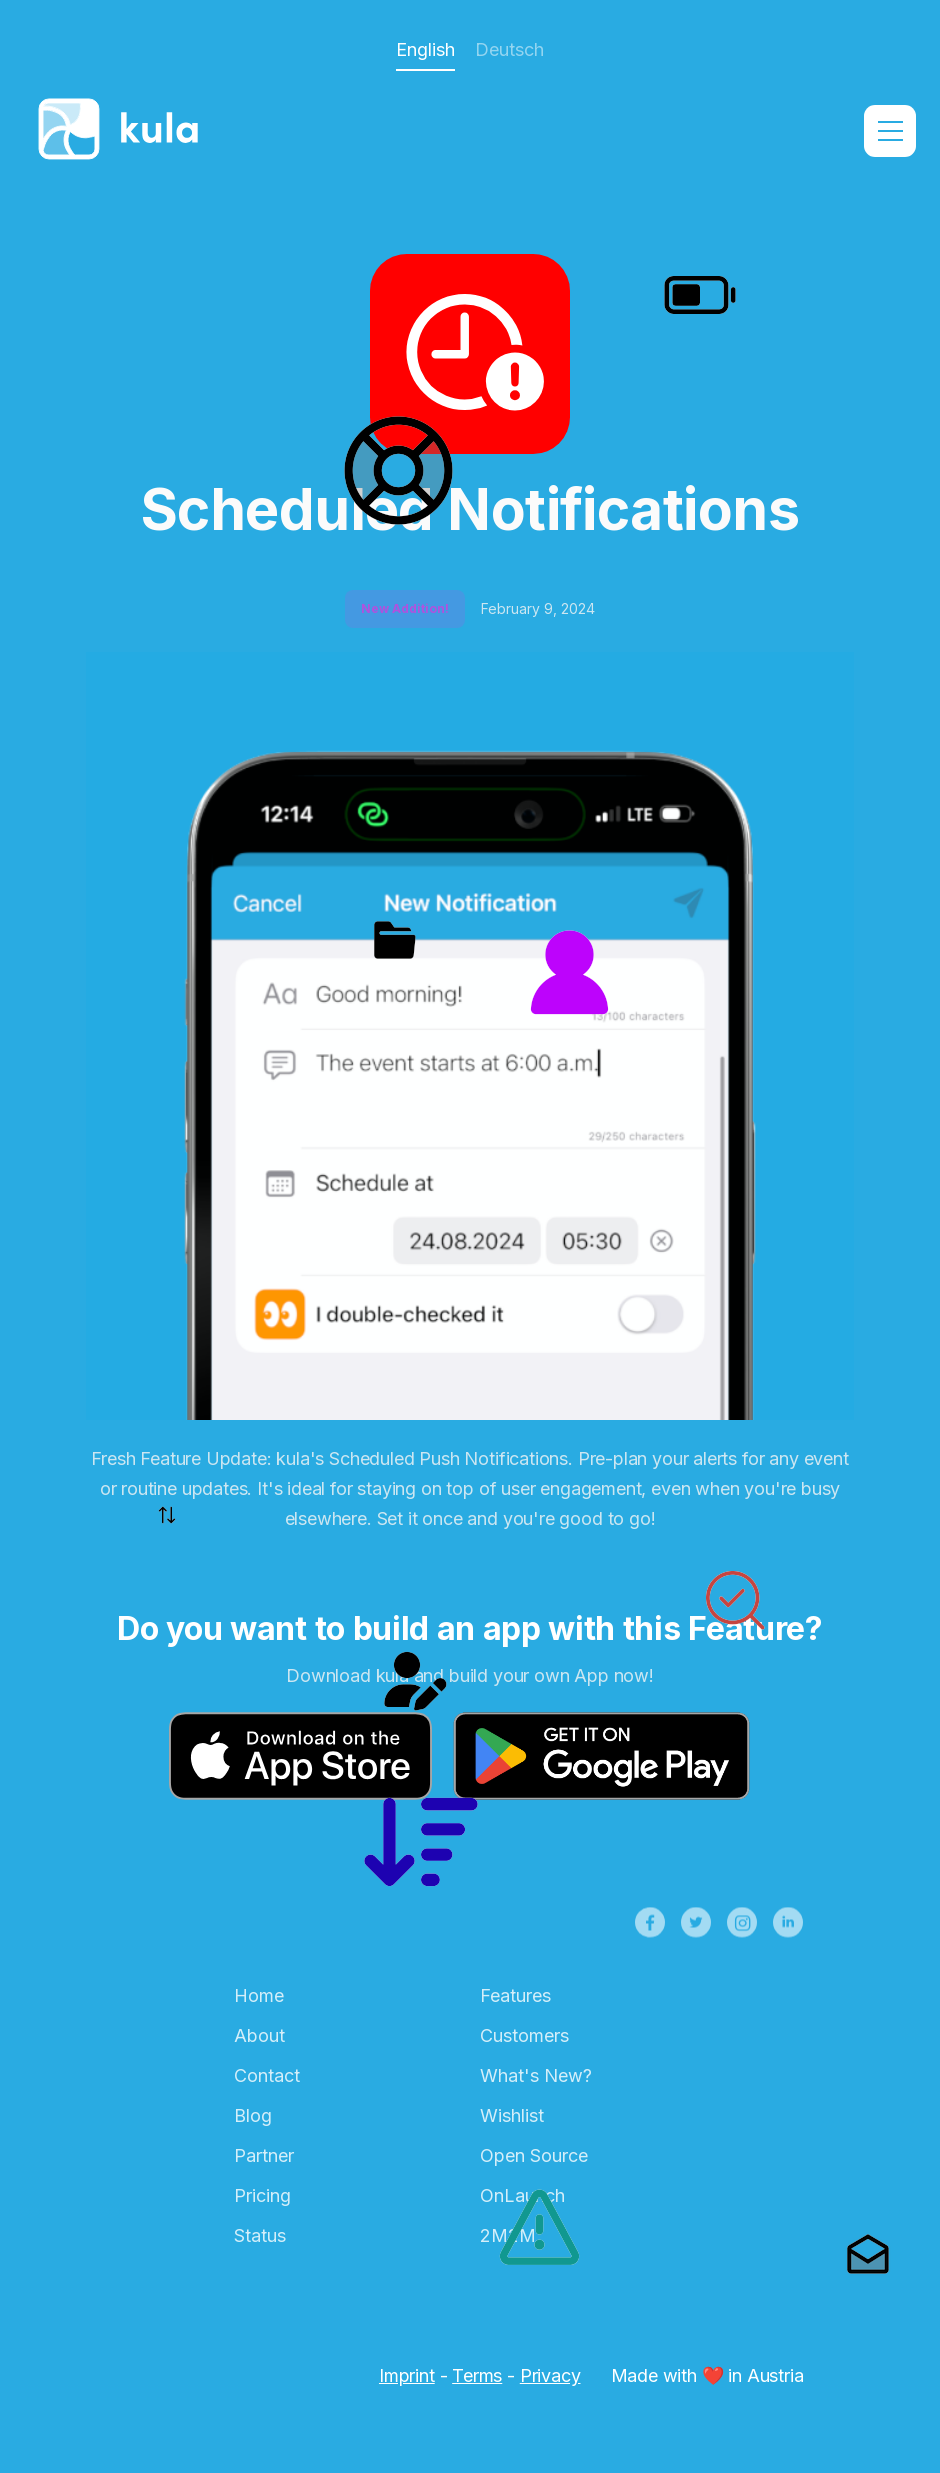 This screenshot has width=940, height=2473. I want to click on view your profile, so click(569, 975).